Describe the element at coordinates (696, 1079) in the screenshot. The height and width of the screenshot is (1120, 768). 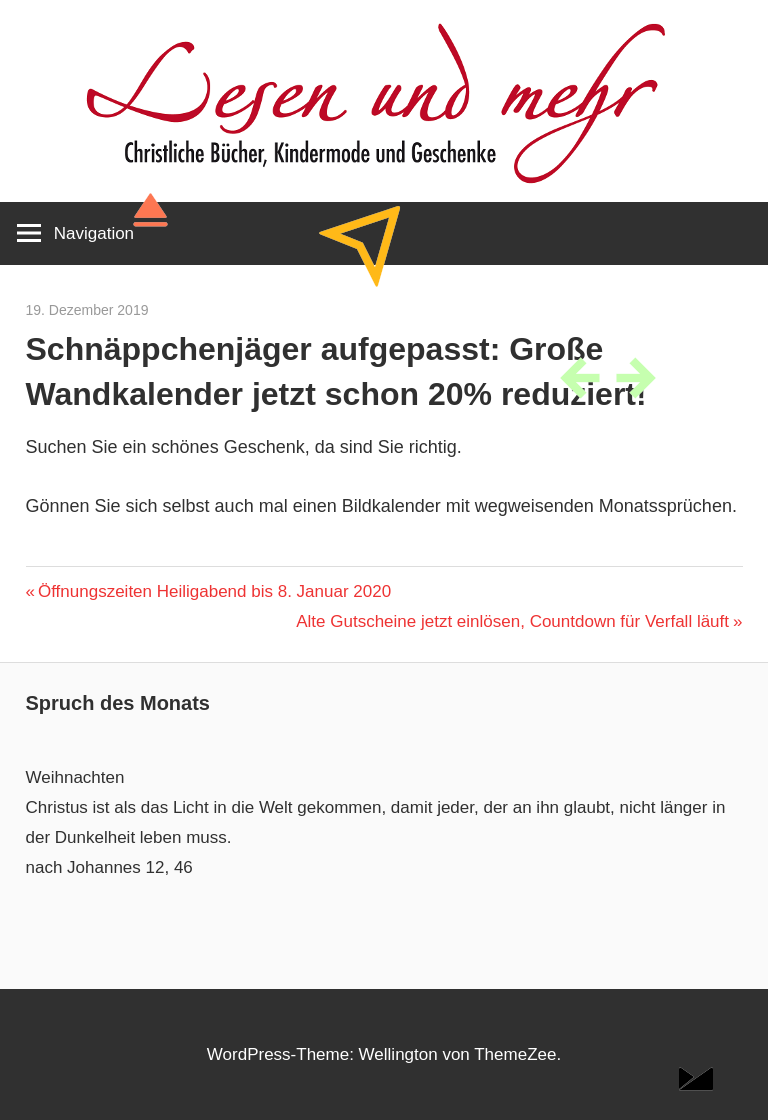
I see `Campaign Monitor logo` at that location.